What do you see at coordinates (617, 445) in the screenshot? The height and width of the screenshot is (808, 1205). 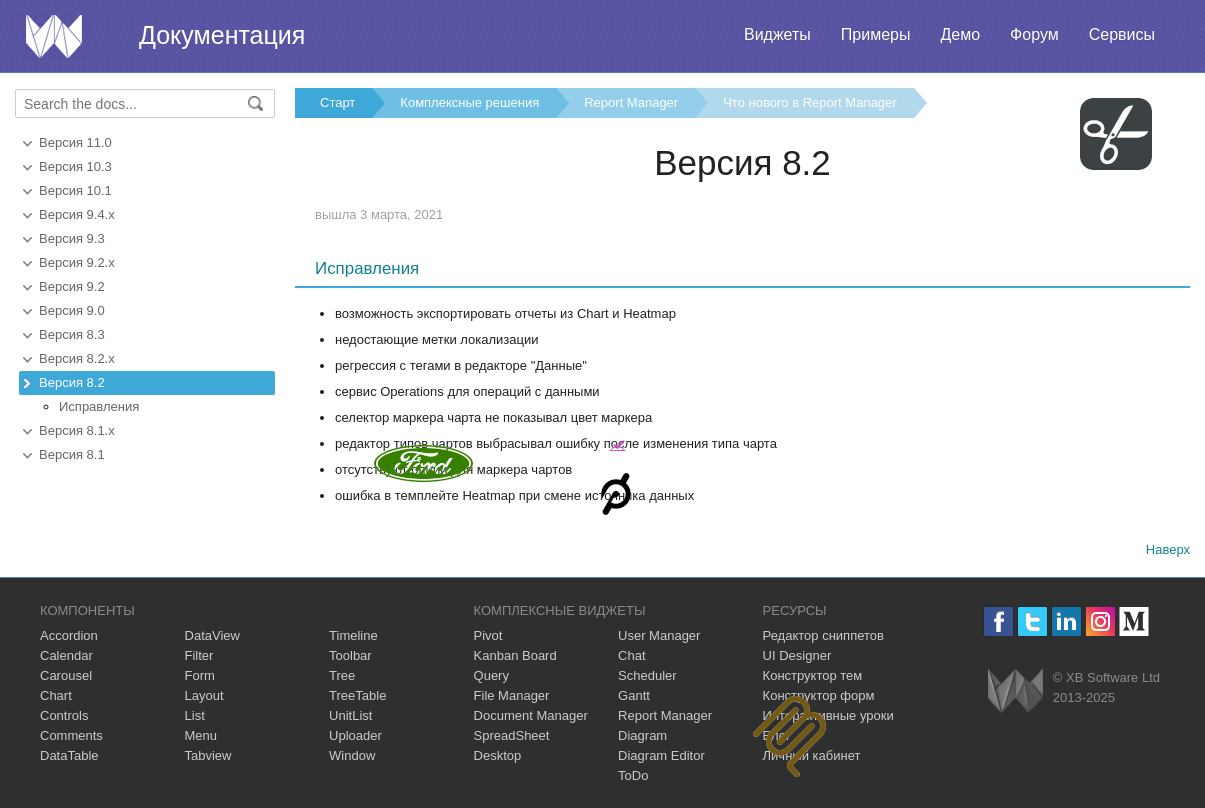 I see `testcafe automated testing framework logo` at bounding box center [617, 445].